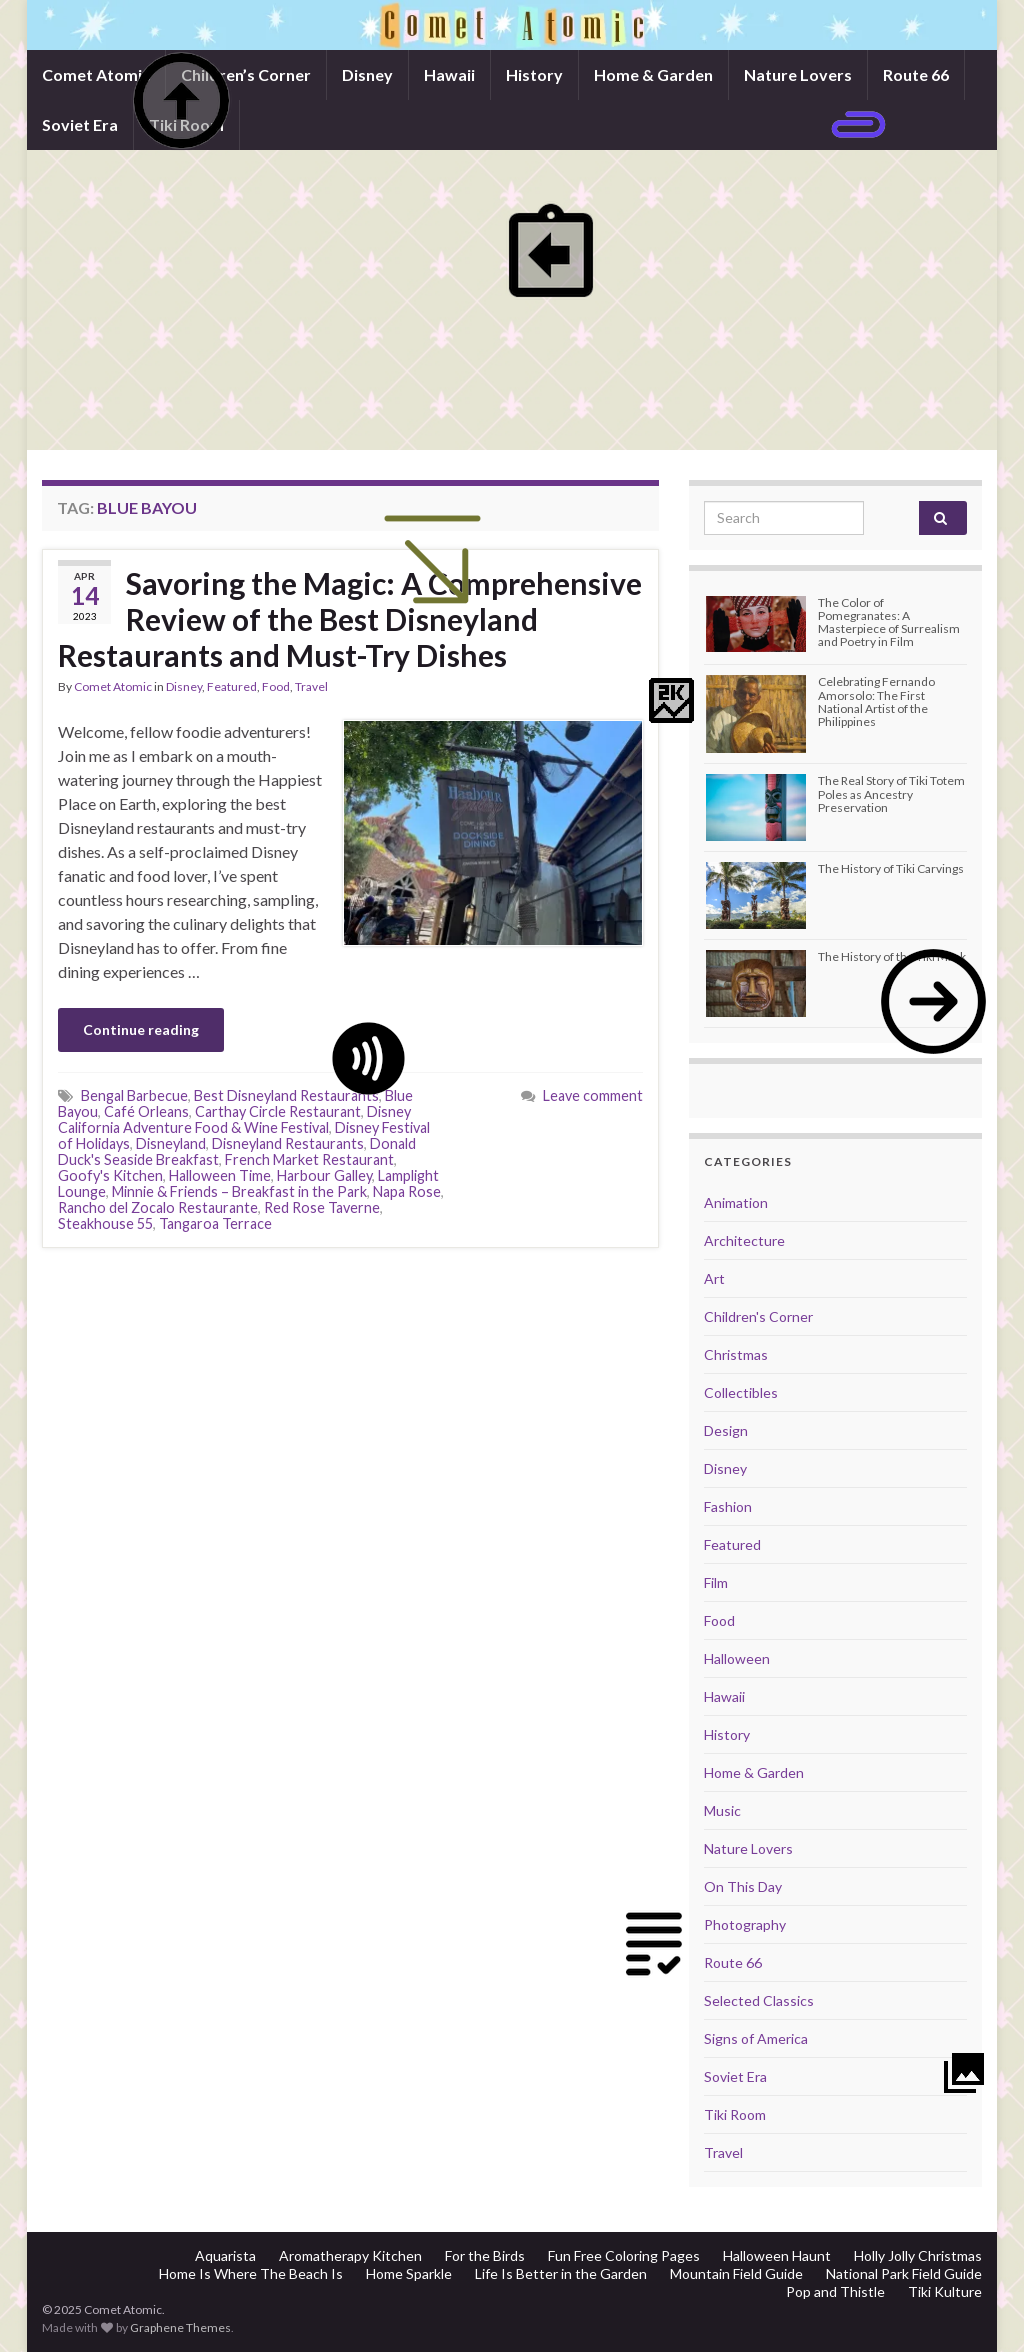 The image size is (1024, 2352). I want to click on access your photo library, so click(964, 2073).